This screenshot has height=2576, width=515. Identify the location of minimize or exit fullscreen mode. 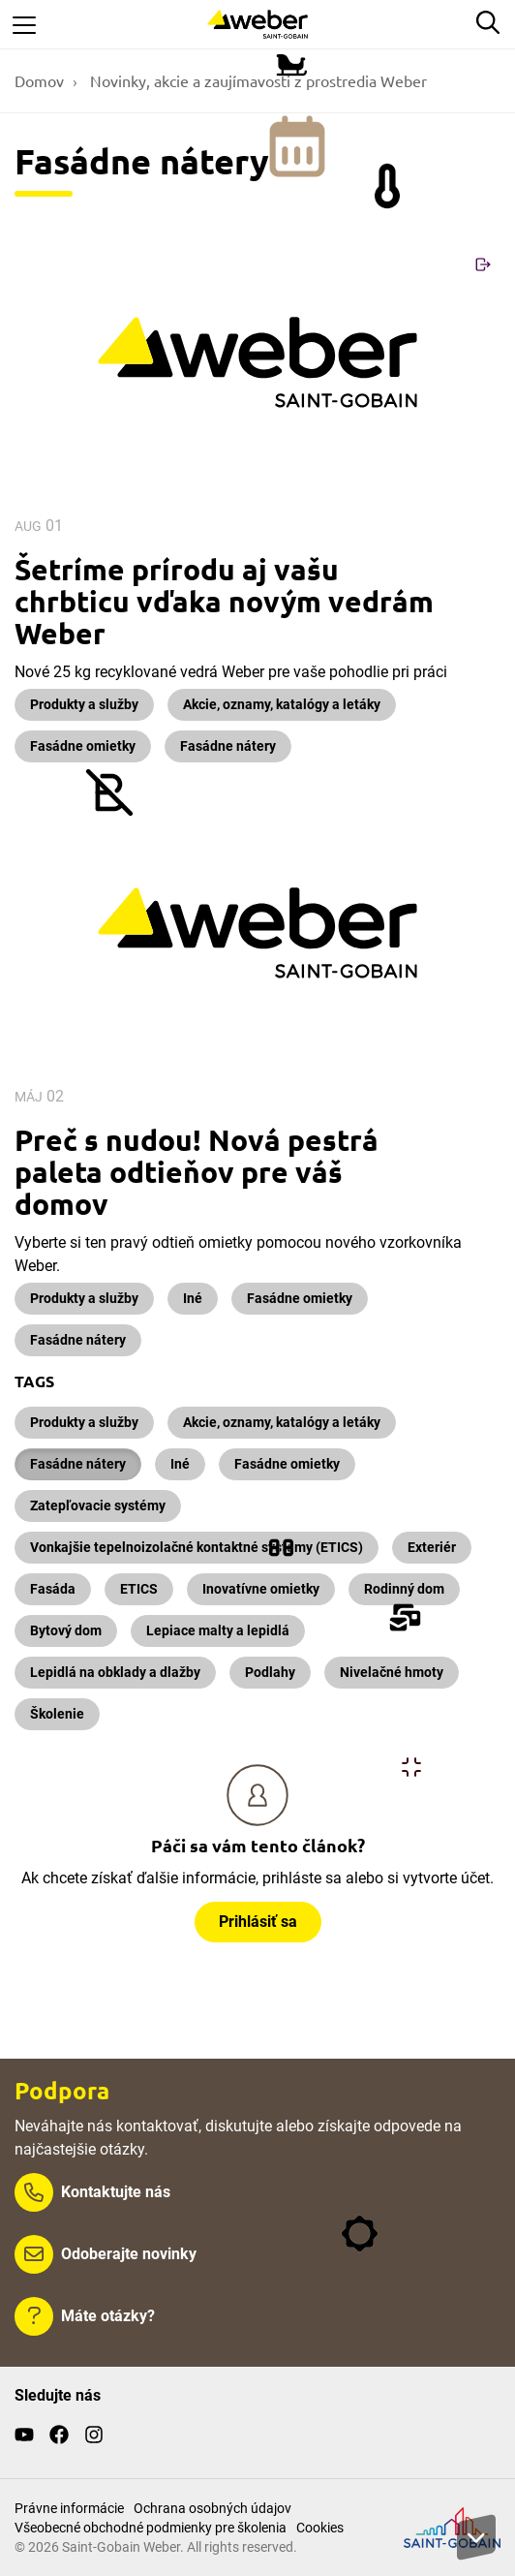
(411, 1767).